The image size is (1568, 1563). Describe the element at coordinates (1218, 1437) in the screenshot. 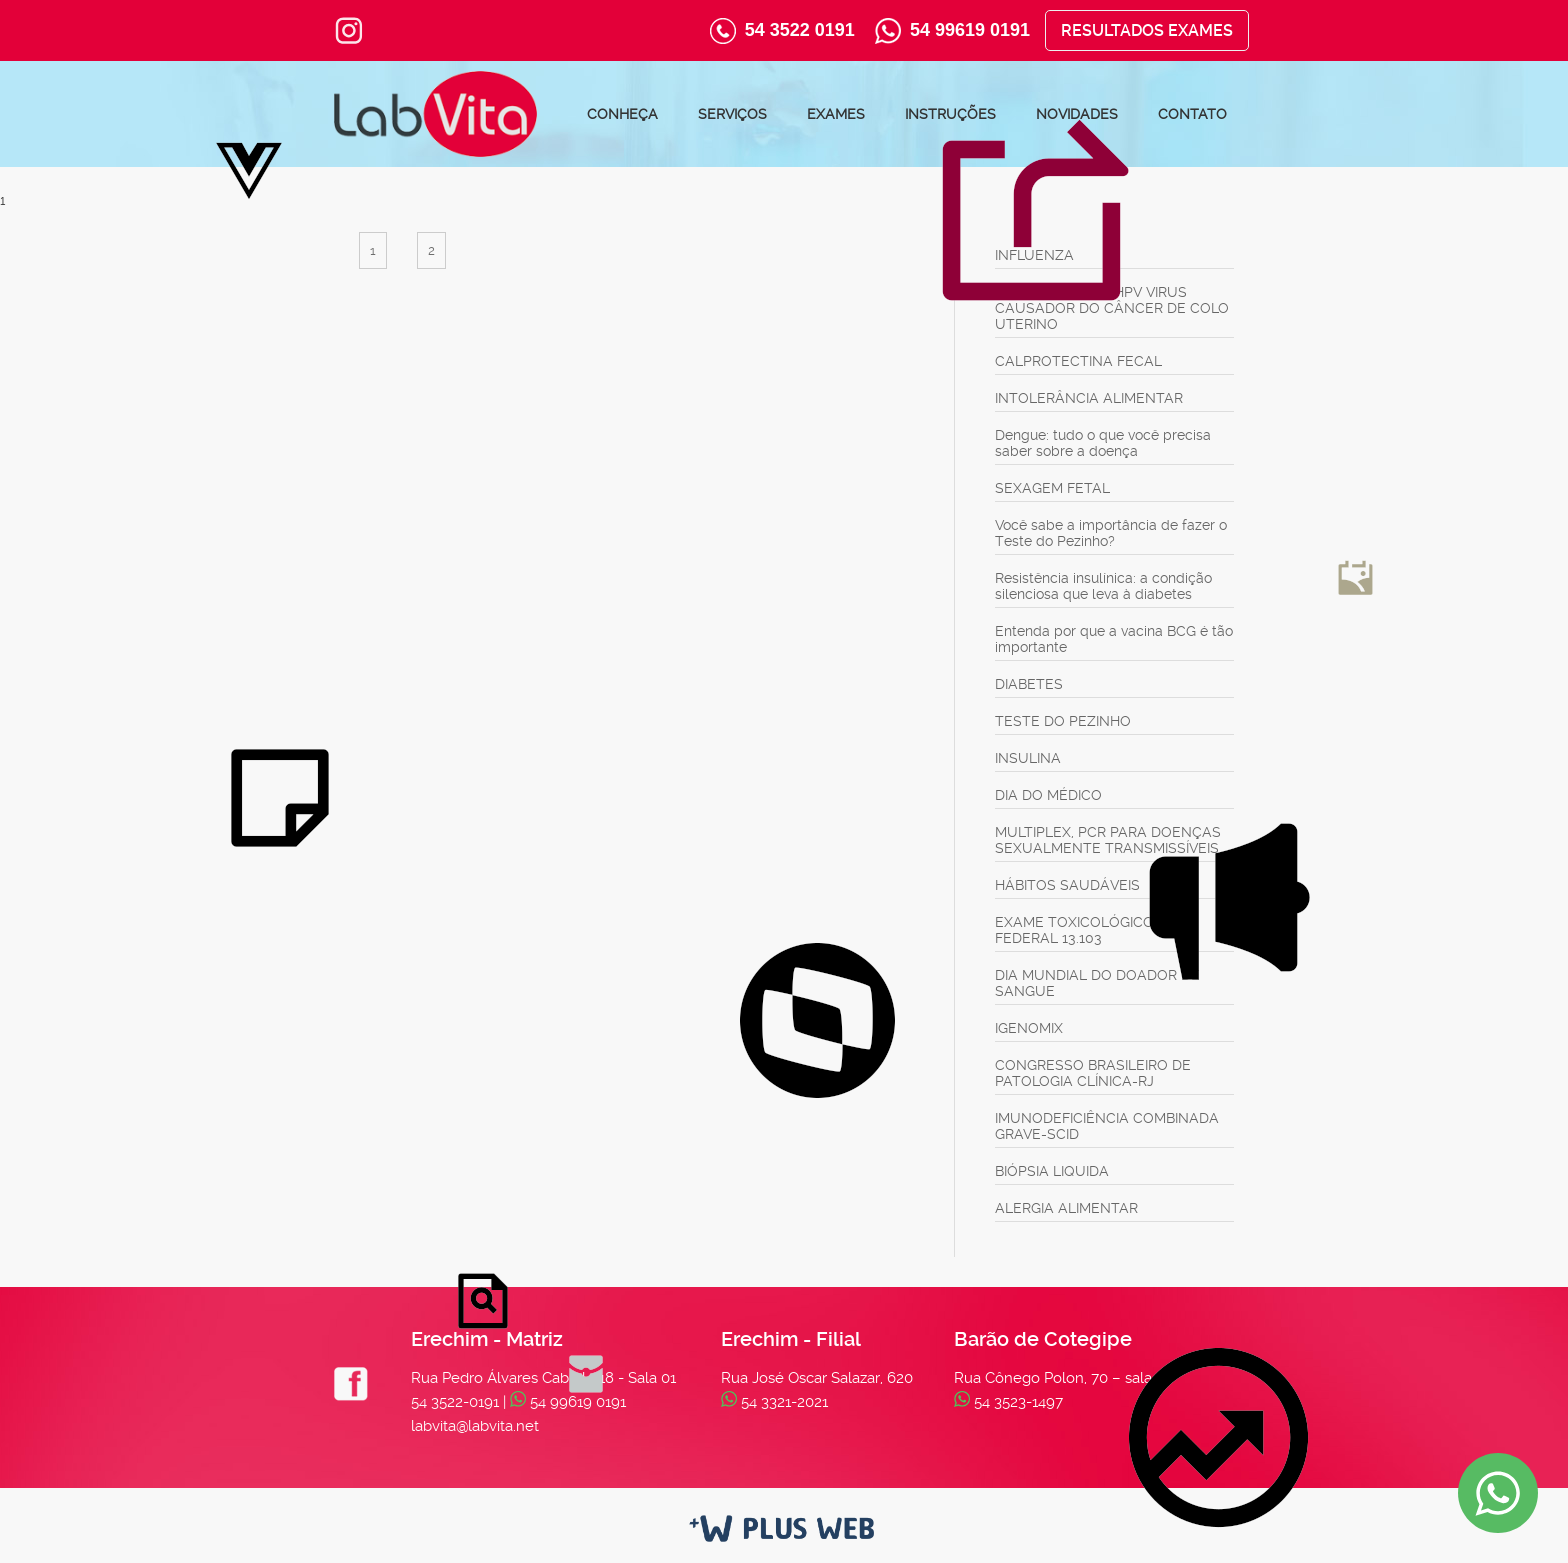

I see `view financial performance or fund growth` at that location.